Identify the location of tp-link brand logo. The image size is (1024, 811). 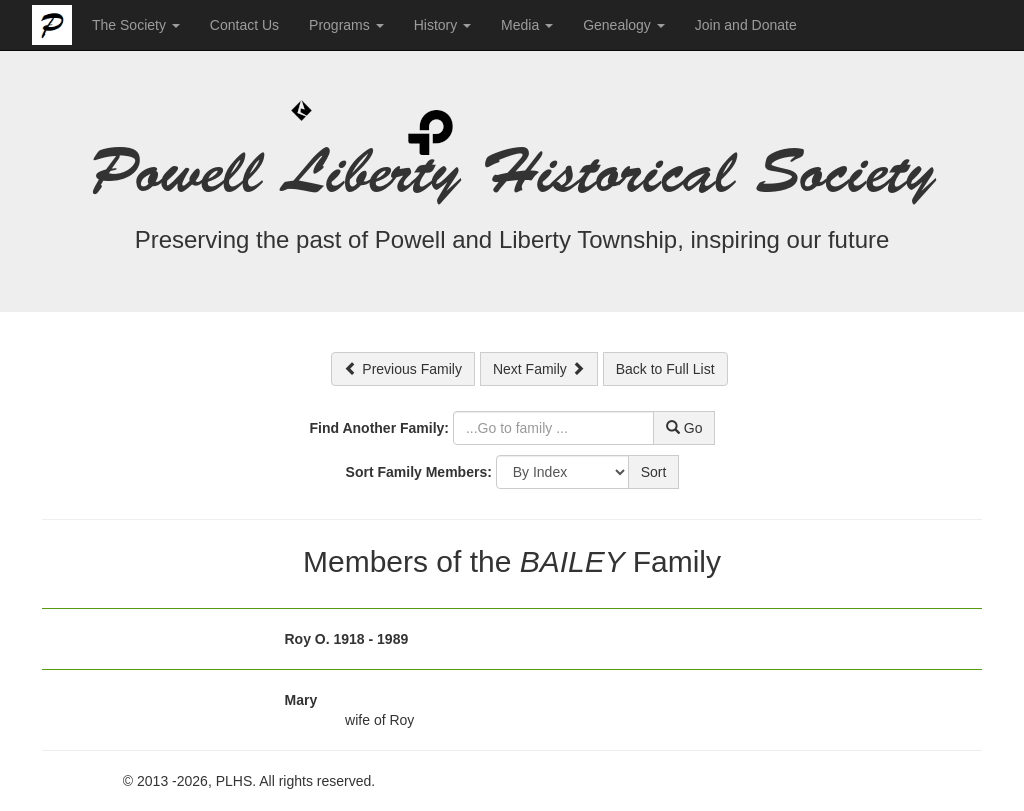
(430, 132).